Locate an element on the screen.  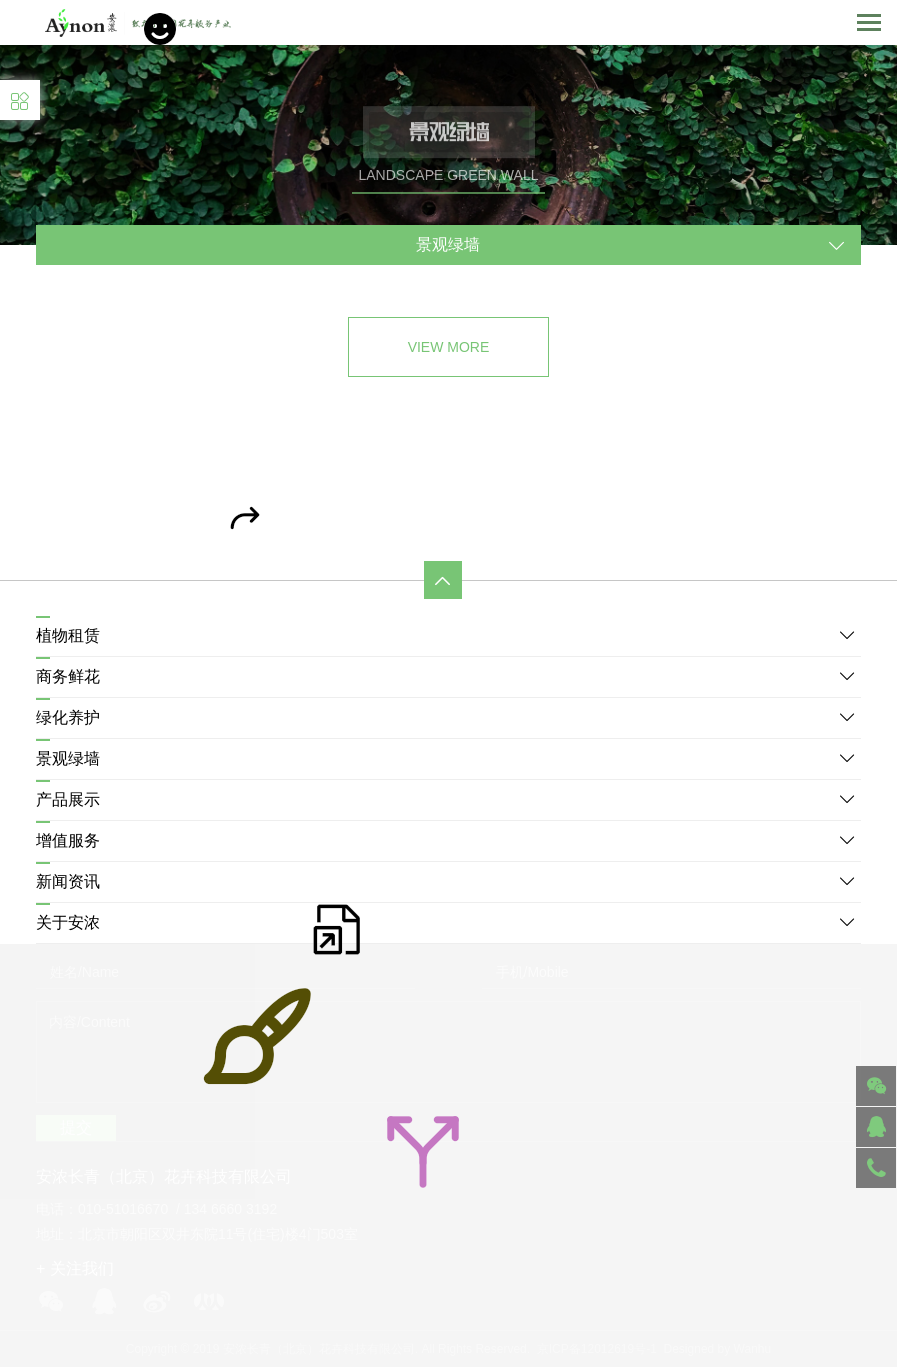
create a symbolic link to this file is located at coordinates (338, 929).